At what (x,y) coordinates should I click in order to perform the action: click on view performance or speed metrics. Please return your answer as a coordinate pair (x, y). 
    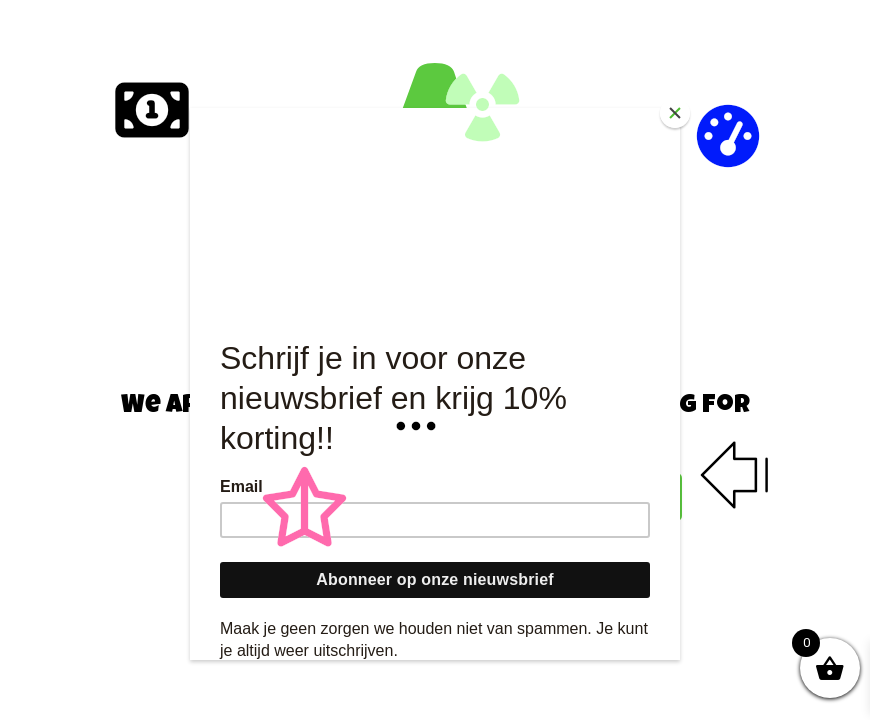
    Looking at the image, I should click on (728, 136).